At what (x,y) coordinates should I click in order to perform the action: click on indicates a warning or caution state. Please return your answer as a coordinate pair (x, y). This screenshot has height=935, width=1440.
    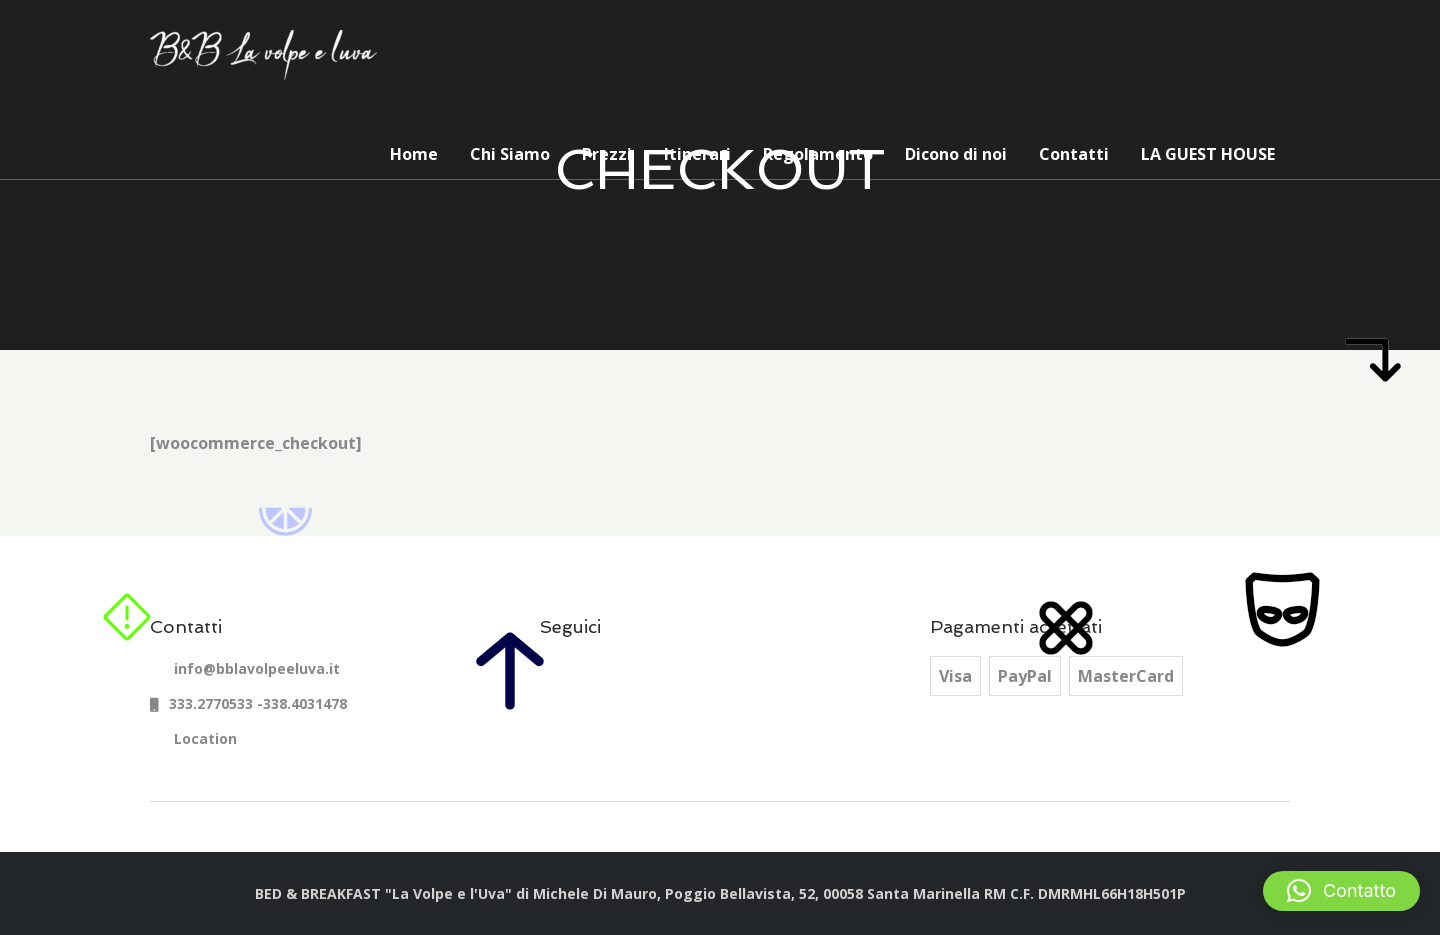
    Looking at the image, I should click on (127, 617).